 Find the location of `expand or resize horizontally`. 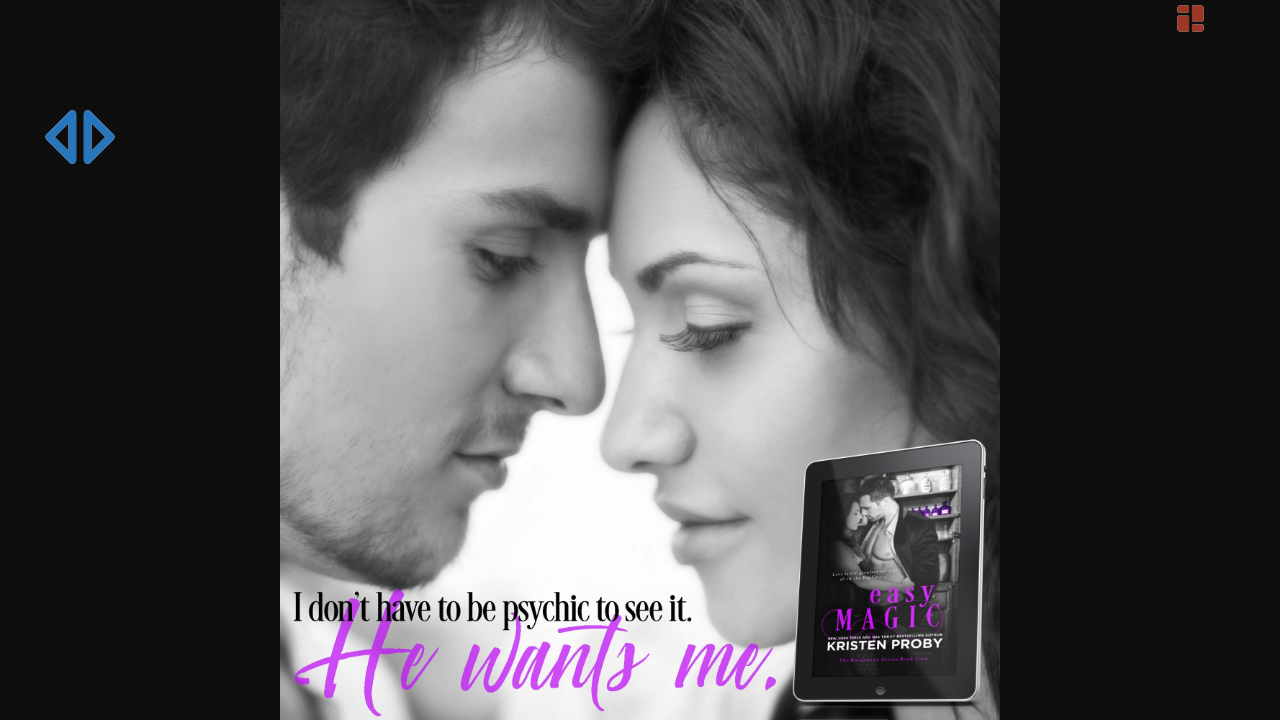

expand or resize horizontally is located at coordinates (80, 137).